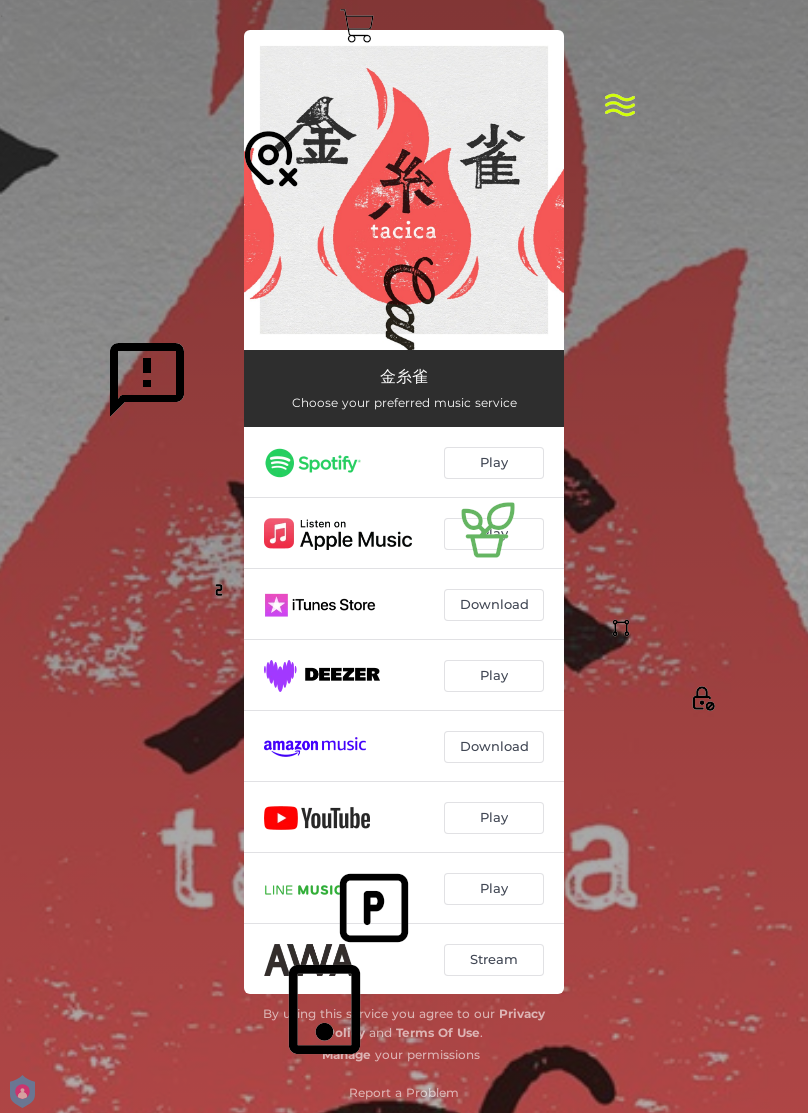 The height and width of the screenshot is (1113, 808). Describe the element at coordinates (357, 26) in the screenshot. I see `view your shopping cart` at that location.